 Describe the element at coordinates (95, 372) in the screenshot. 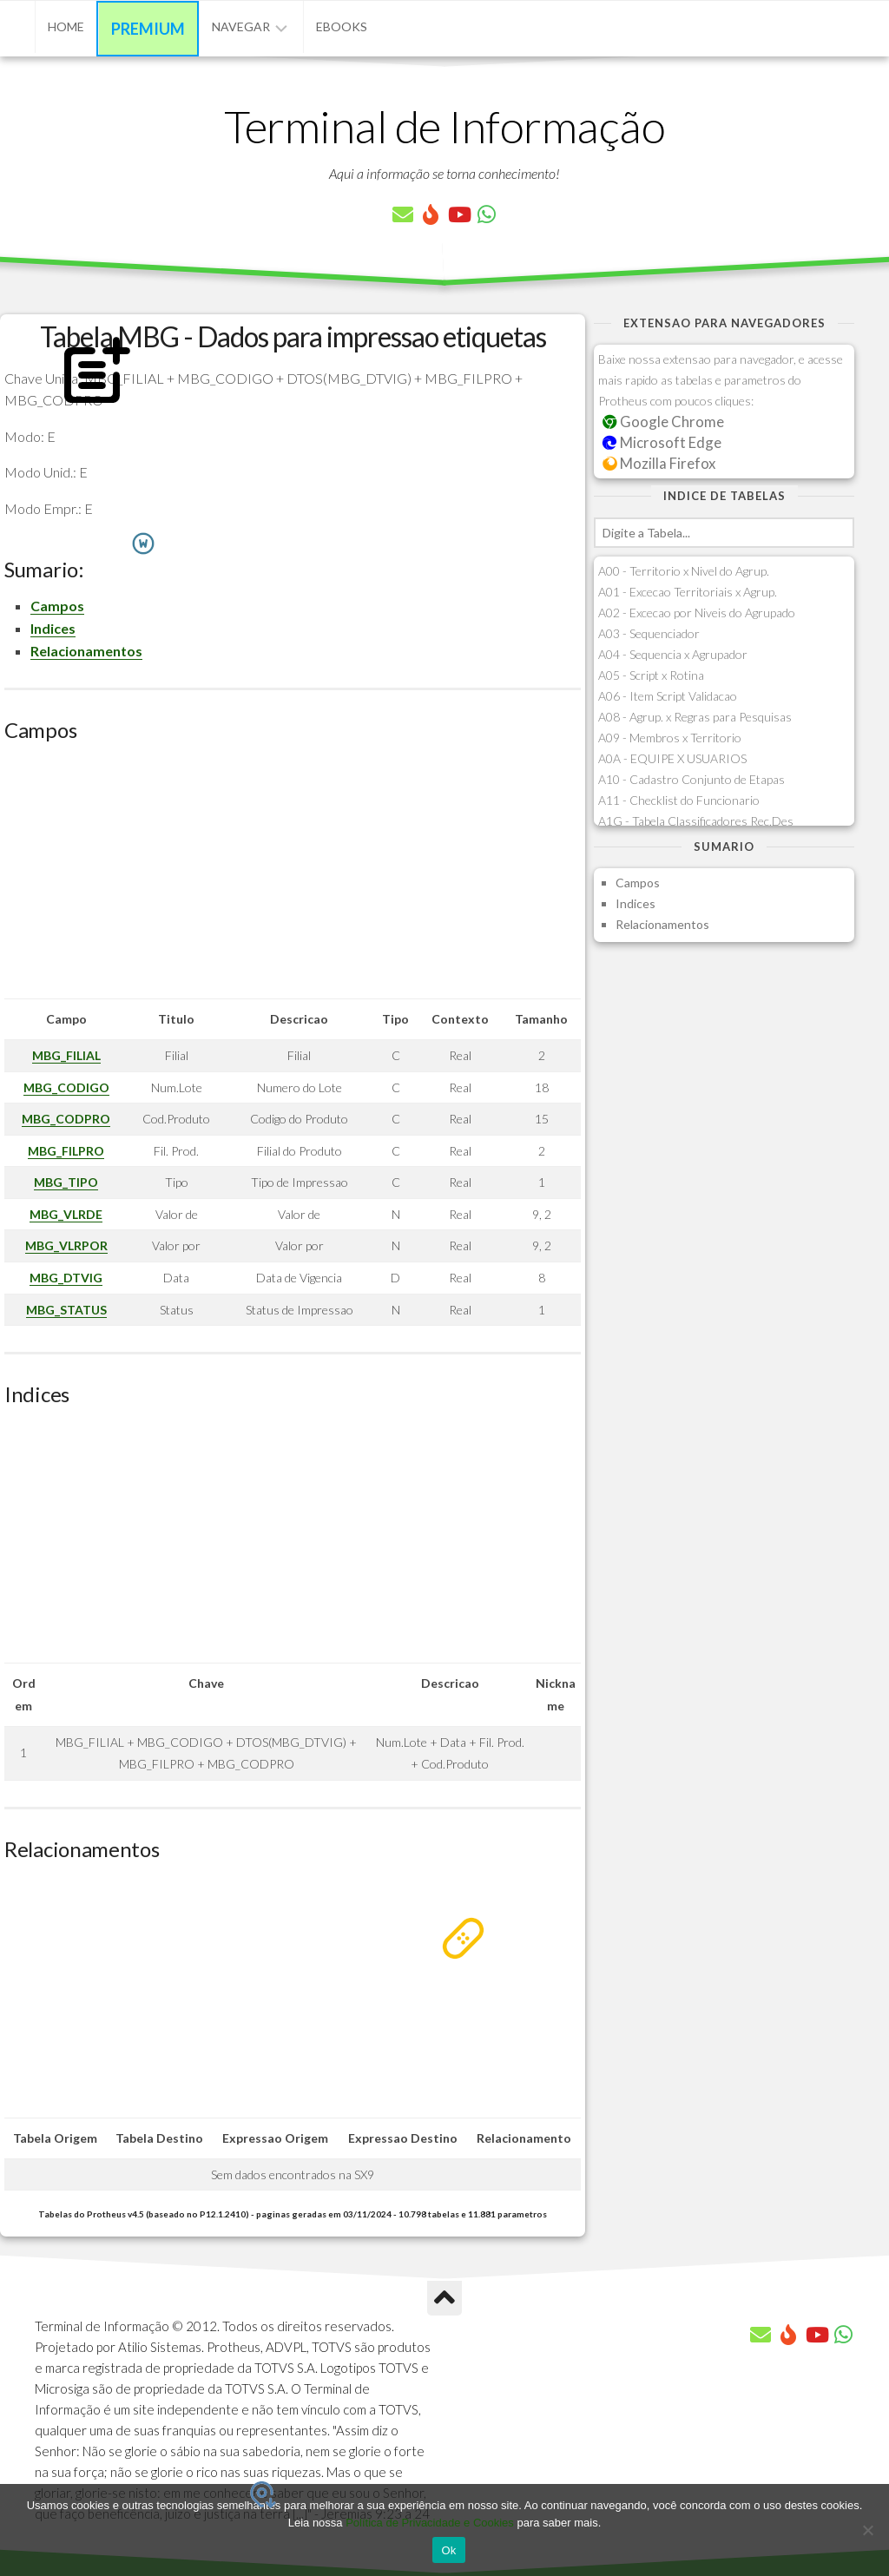

I see `create a new post or document` at that location.